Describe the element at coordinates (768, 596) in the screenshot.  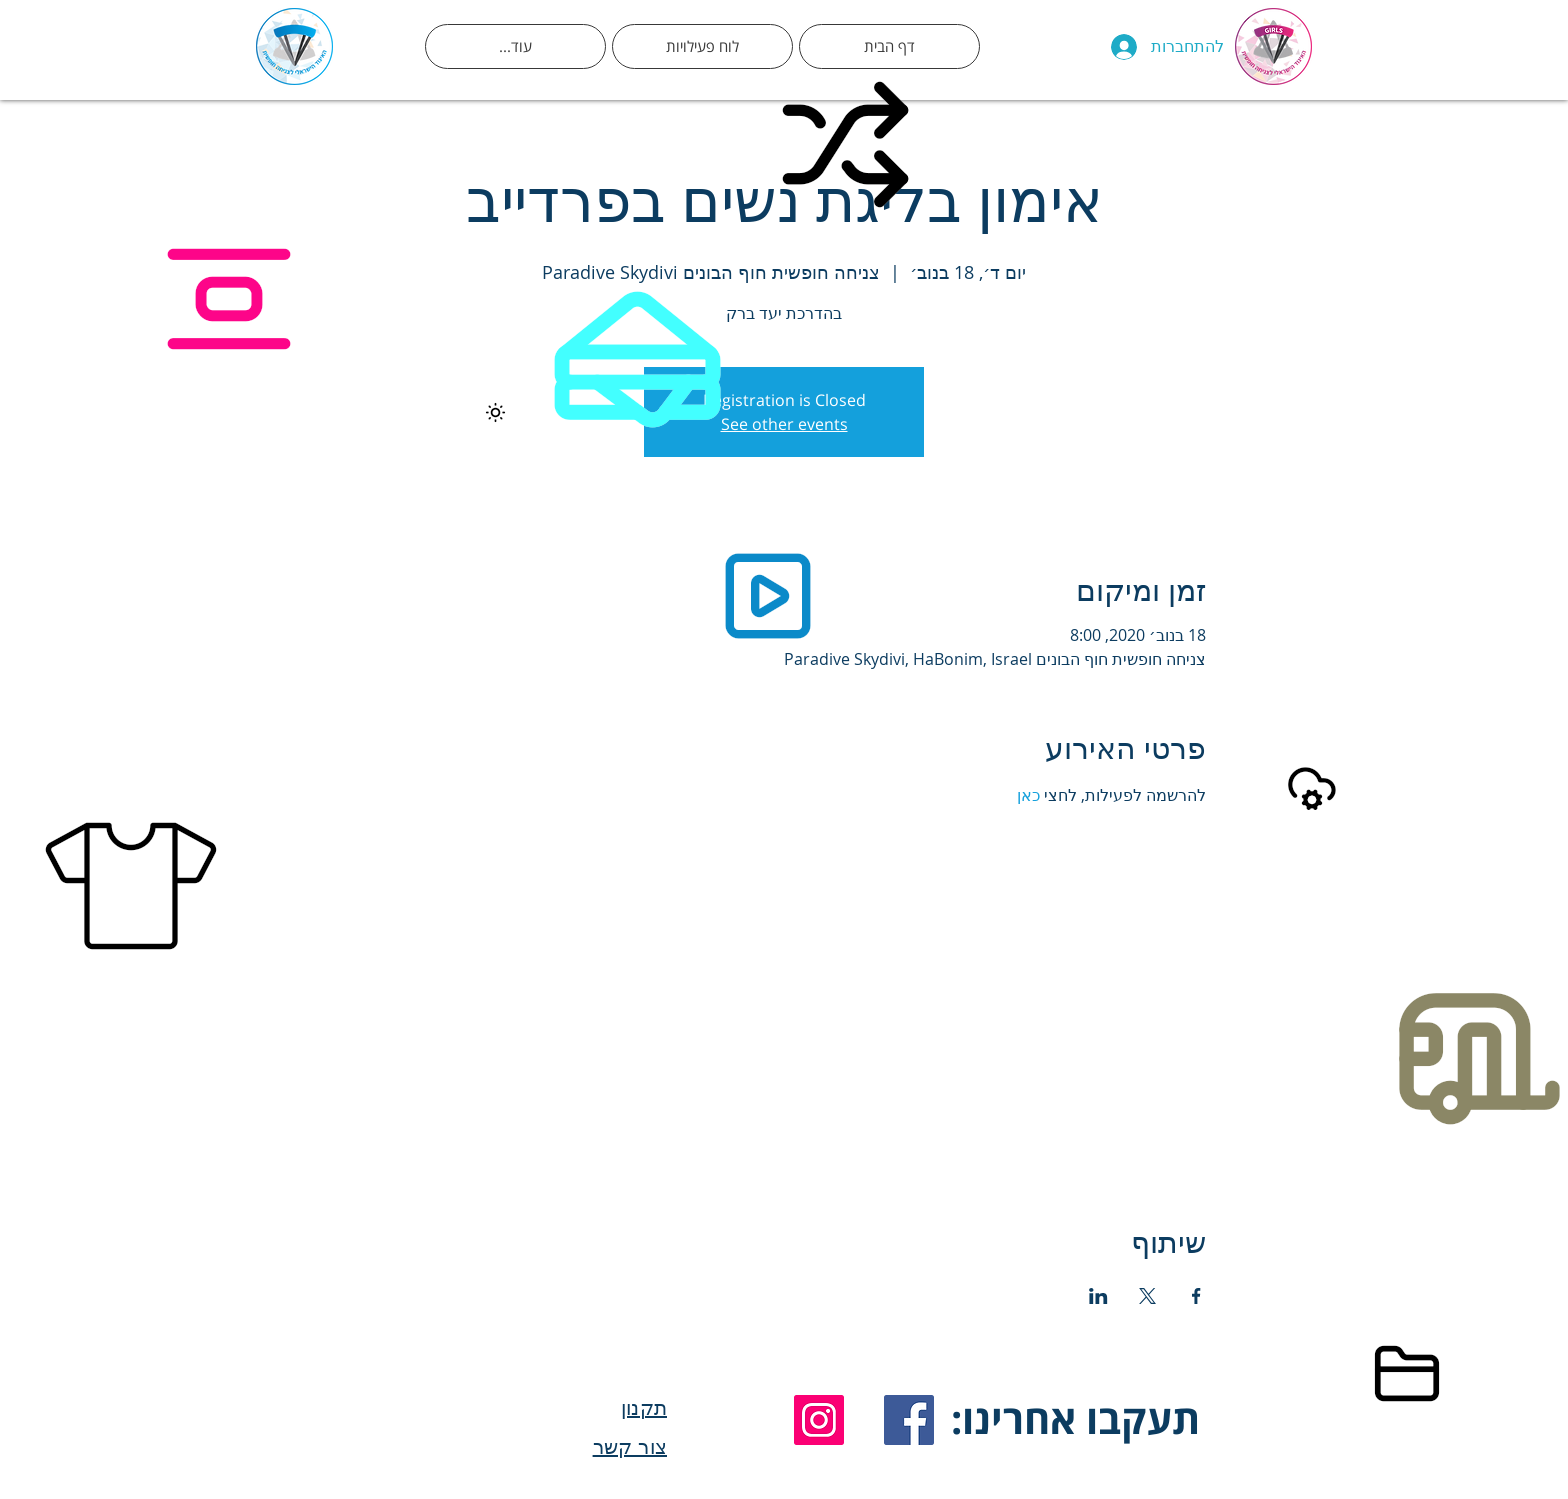
I see `play video or media content` at that location.